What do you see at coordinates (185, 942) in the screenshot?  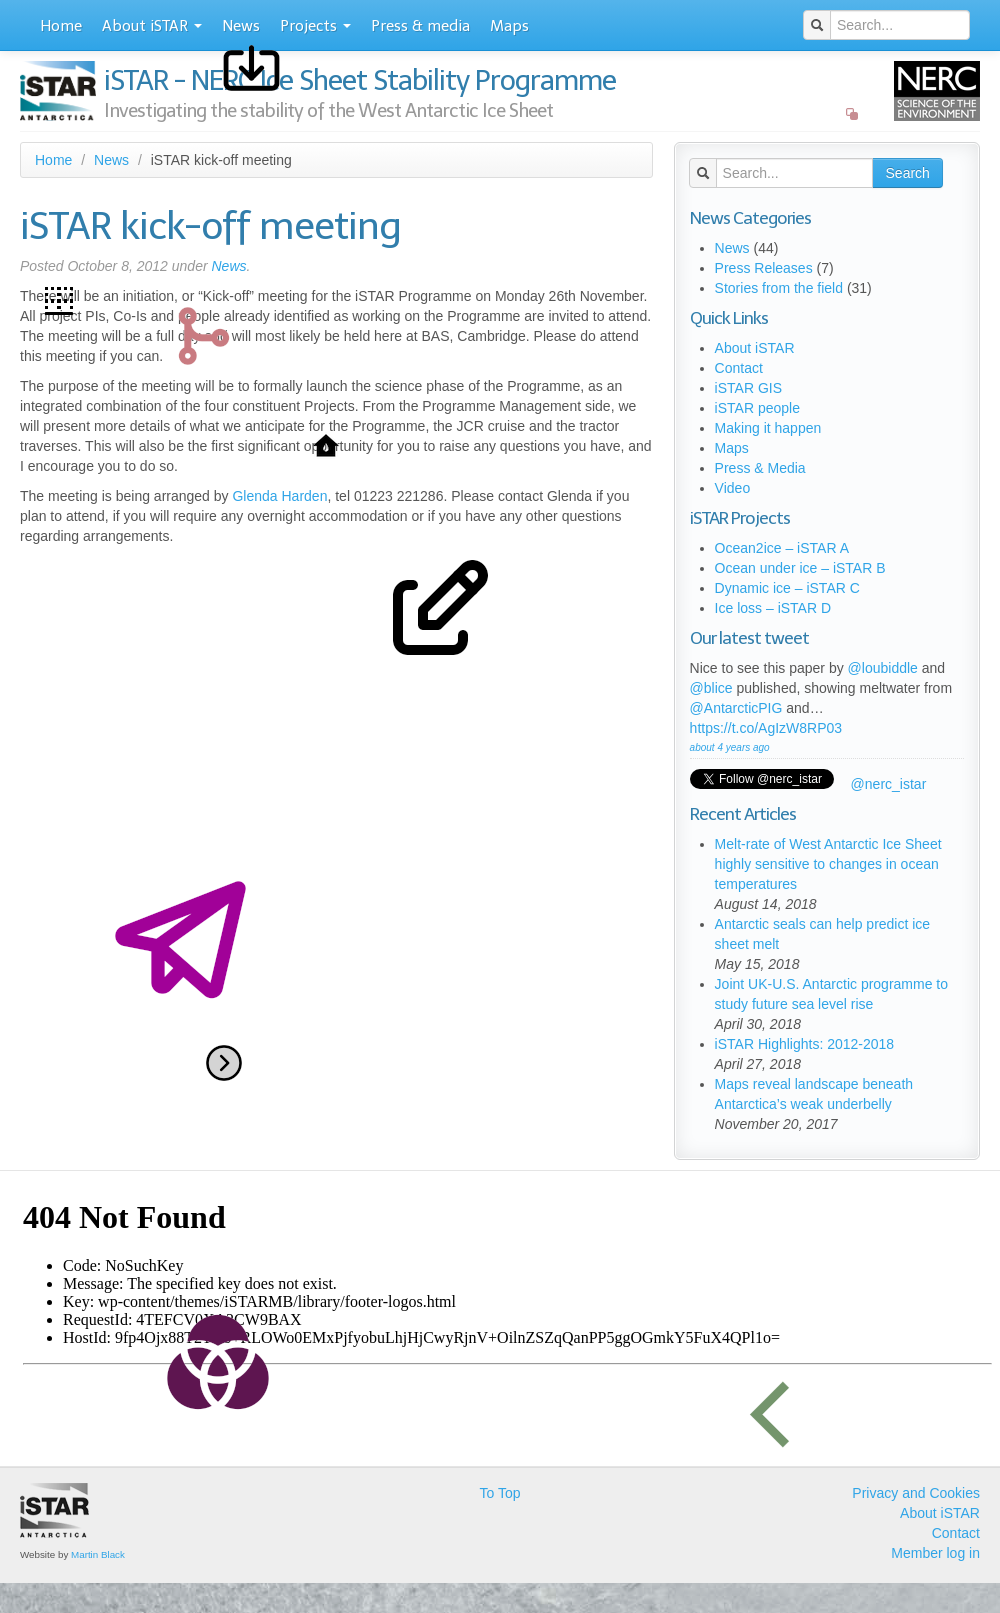 I see `open Telegram messaging app` at bounding box center [185, 942].